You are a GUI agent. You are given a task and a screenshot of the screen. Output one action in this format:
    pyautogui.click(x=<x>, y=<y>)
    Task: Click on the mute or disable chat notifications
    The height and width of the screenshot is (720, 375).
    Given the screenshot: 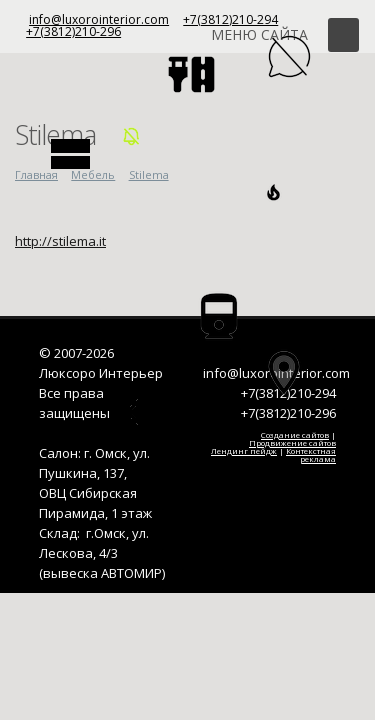 What is the action you would take?
    pyautogui.click(x=289, y=56)
    